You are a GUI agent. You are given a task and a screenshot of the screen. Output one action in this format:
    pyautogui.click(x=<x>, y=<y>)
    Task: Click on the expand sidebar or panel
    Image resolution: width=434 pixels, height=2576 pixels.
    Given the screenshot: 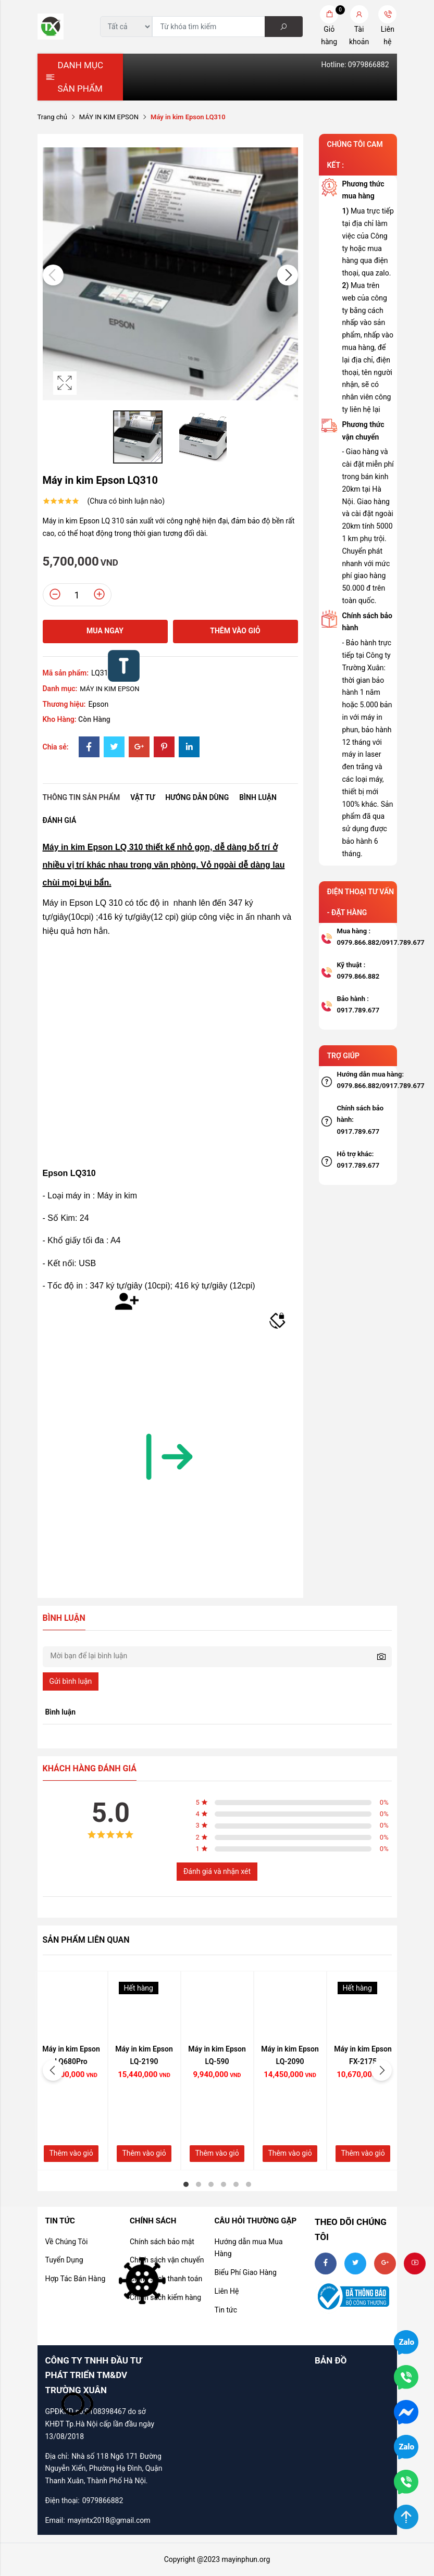 What is the action you would take?
    pyautogui.click(x=169, y=1457)
    